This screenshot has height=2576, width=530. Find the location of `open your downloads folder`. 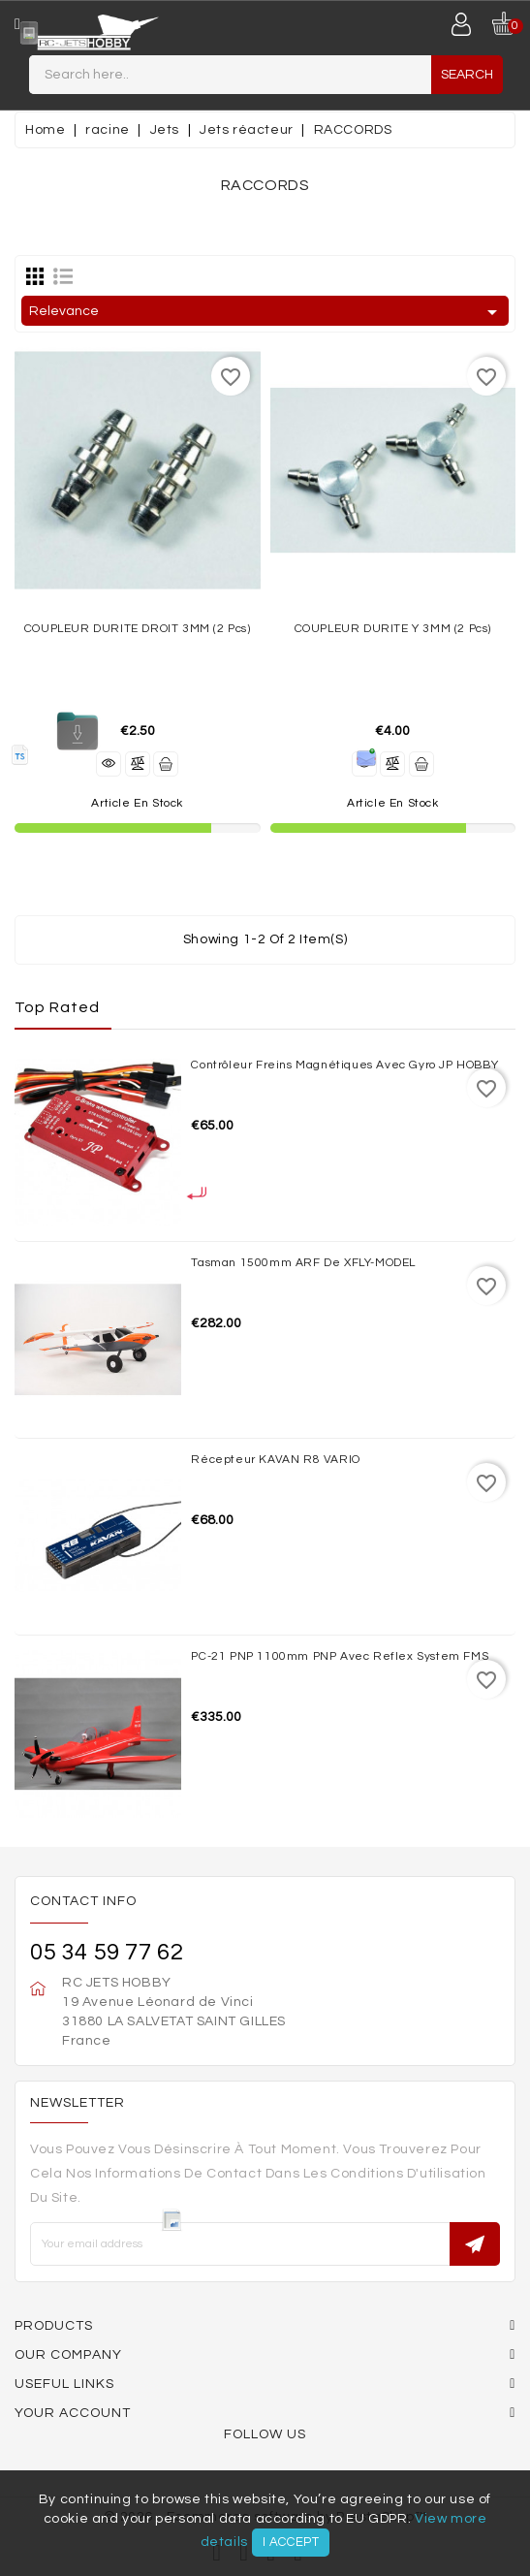

open your downloads folder is located at coordinates (78, 731).